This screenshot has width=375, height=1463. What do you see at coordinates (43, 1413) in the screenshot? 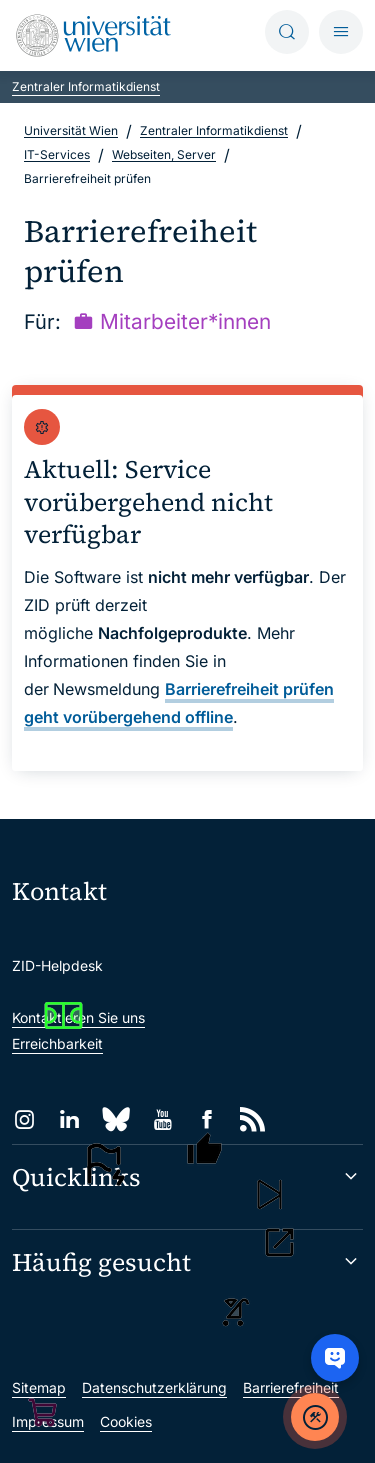
I see `view your shopping cart` at bounding box center [43, 1413].